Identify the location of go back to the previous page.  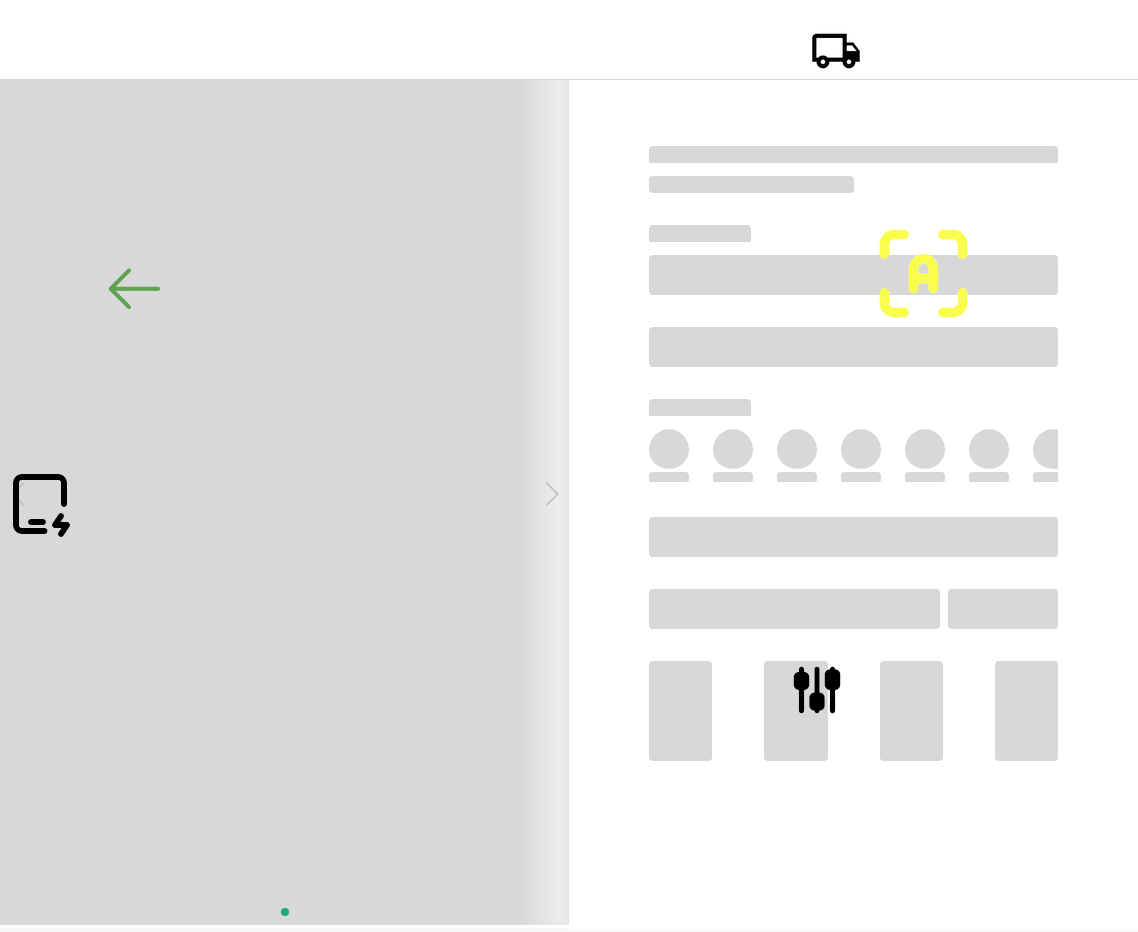
(134, 288).